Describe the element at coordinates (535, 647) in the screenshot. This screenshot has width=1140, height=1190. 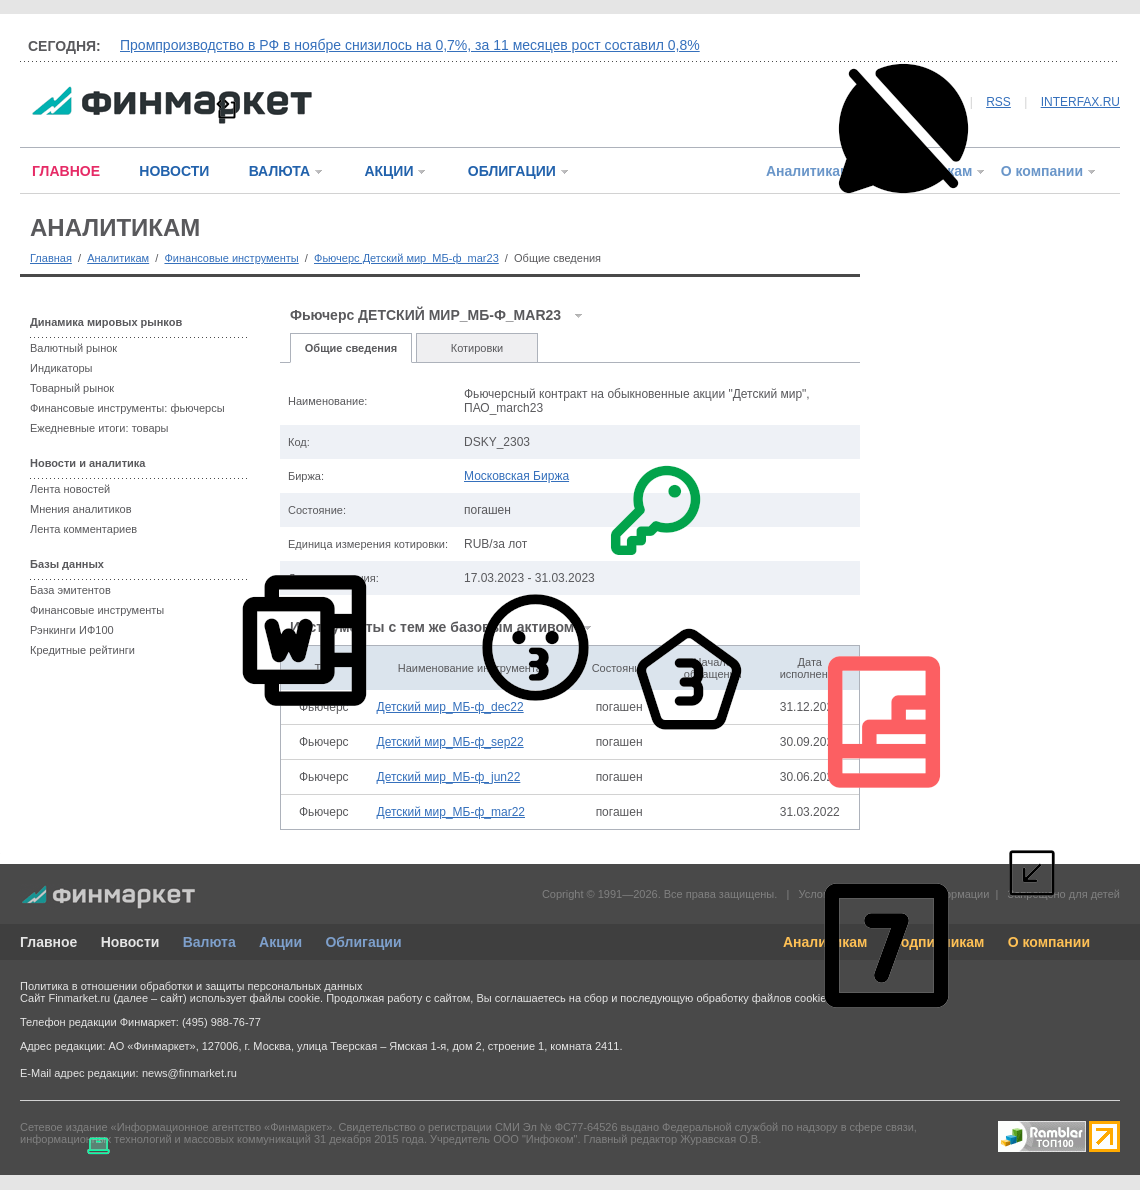
I see `send a kiss or blowing kiss emoji` at that location.